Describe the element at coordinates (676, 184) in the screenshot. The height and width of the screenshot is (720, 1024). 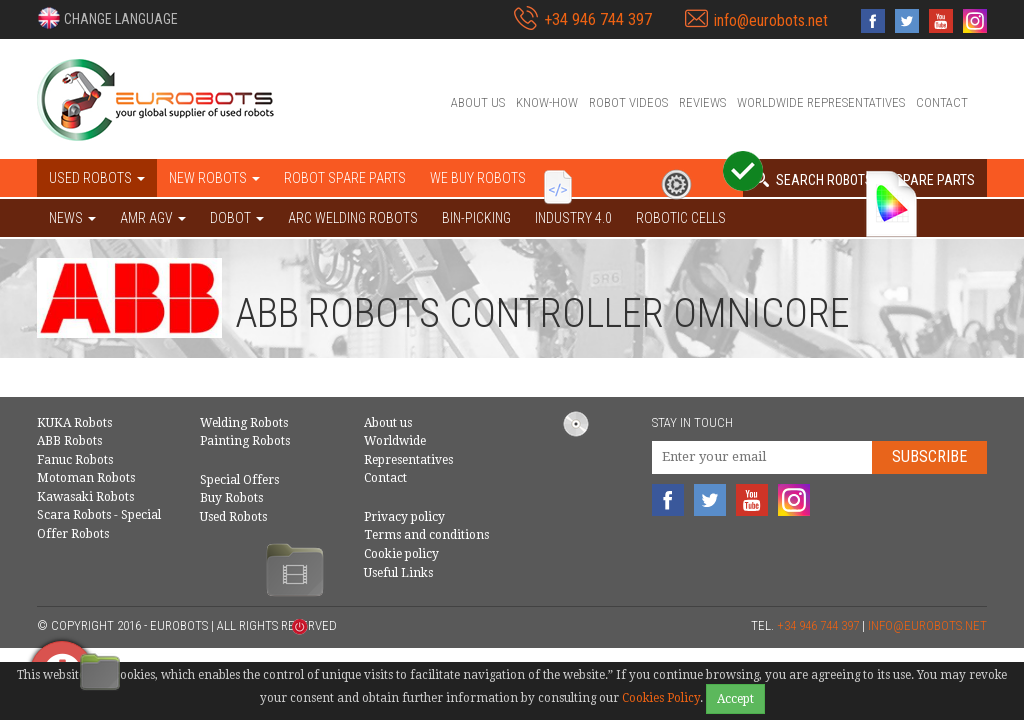
I see `view or edit file properties` at that location.